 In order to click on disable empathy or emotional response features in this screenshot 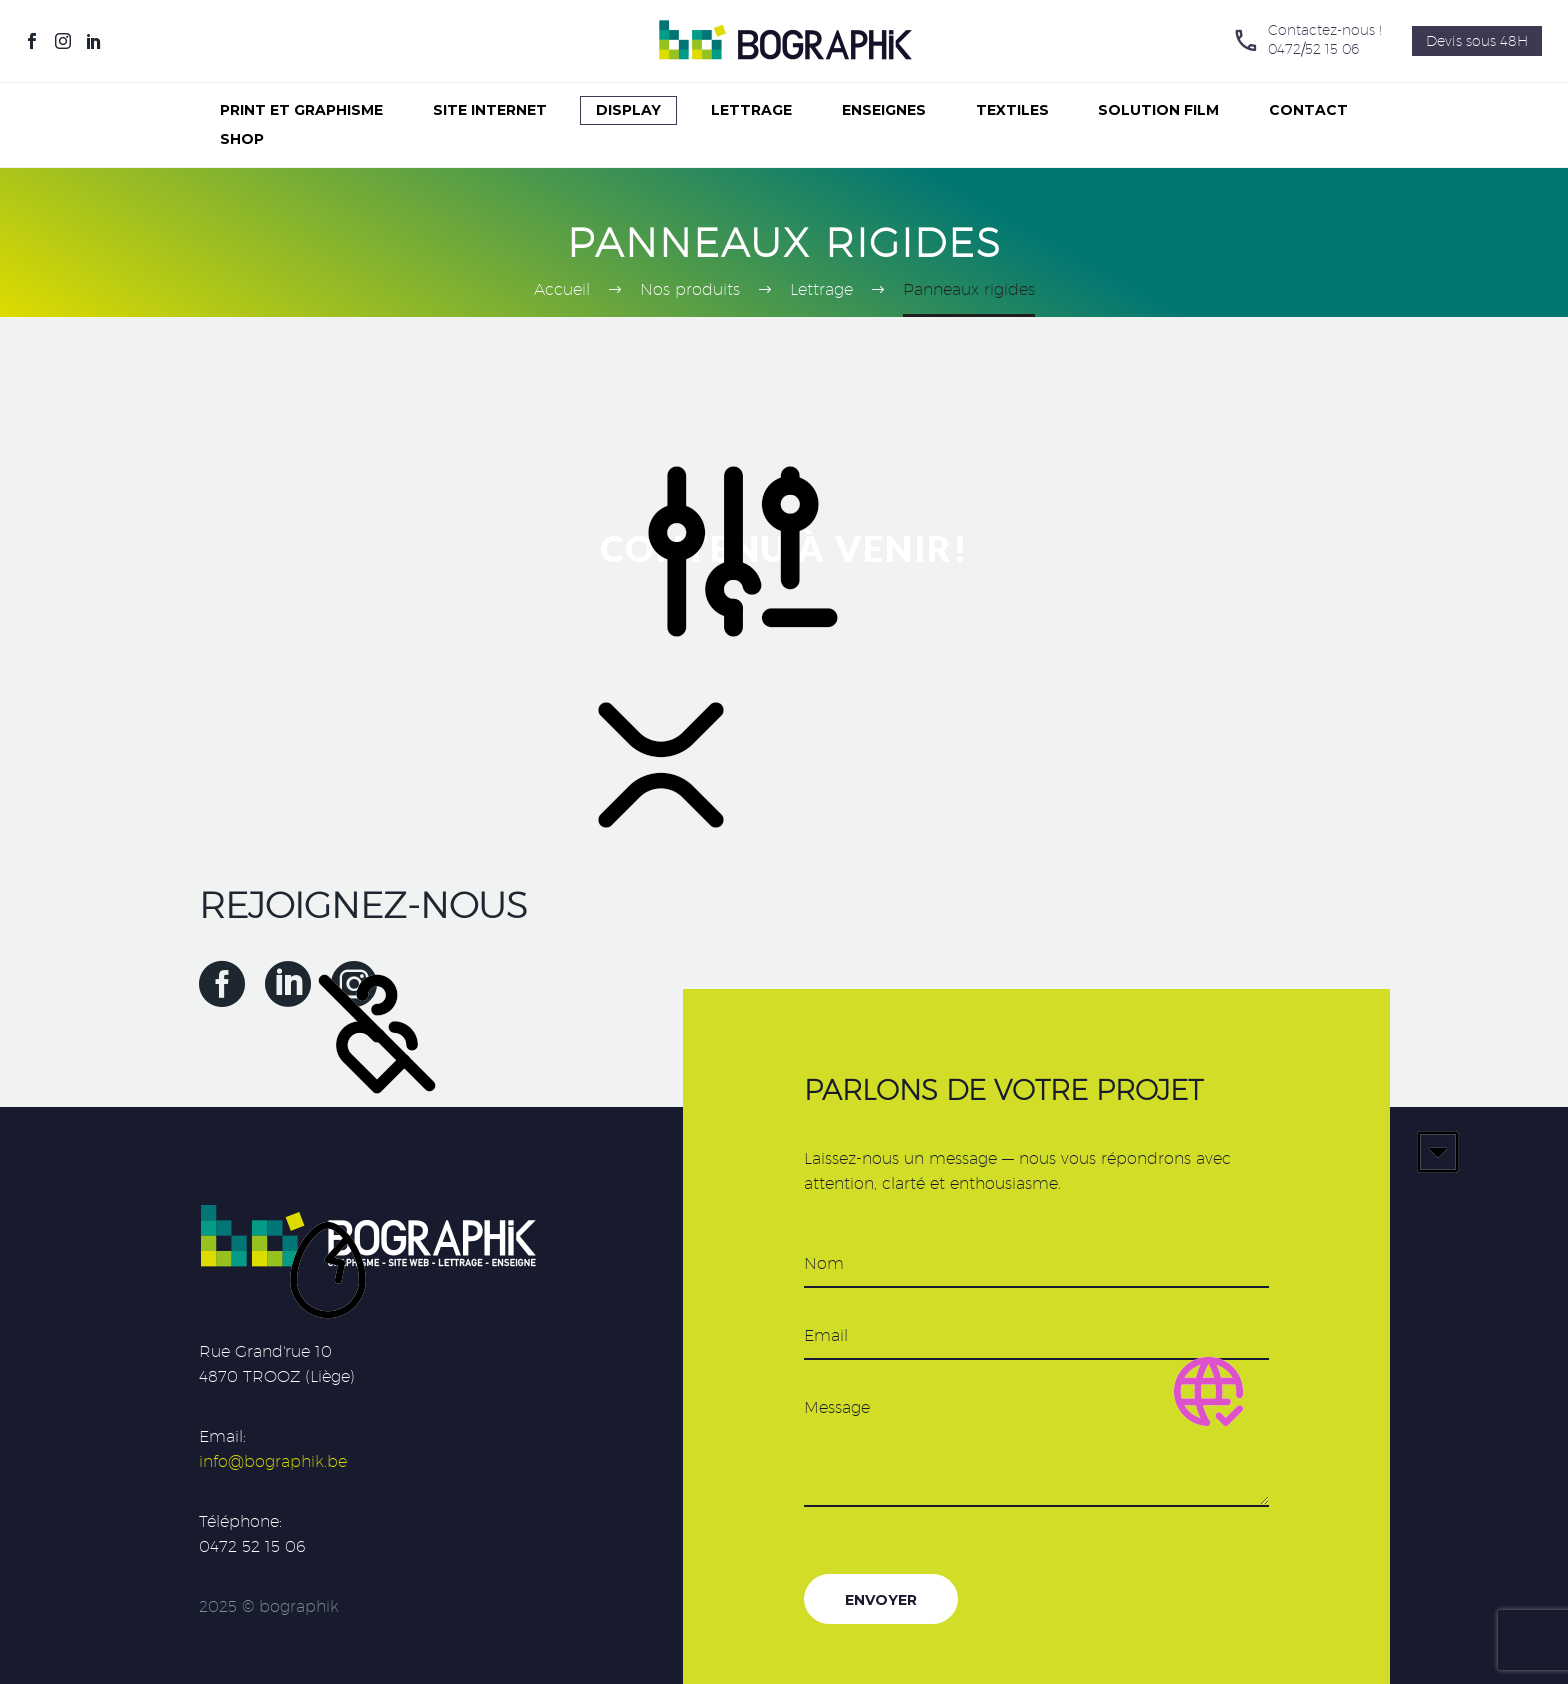, I will do `click(377, 1033)`.